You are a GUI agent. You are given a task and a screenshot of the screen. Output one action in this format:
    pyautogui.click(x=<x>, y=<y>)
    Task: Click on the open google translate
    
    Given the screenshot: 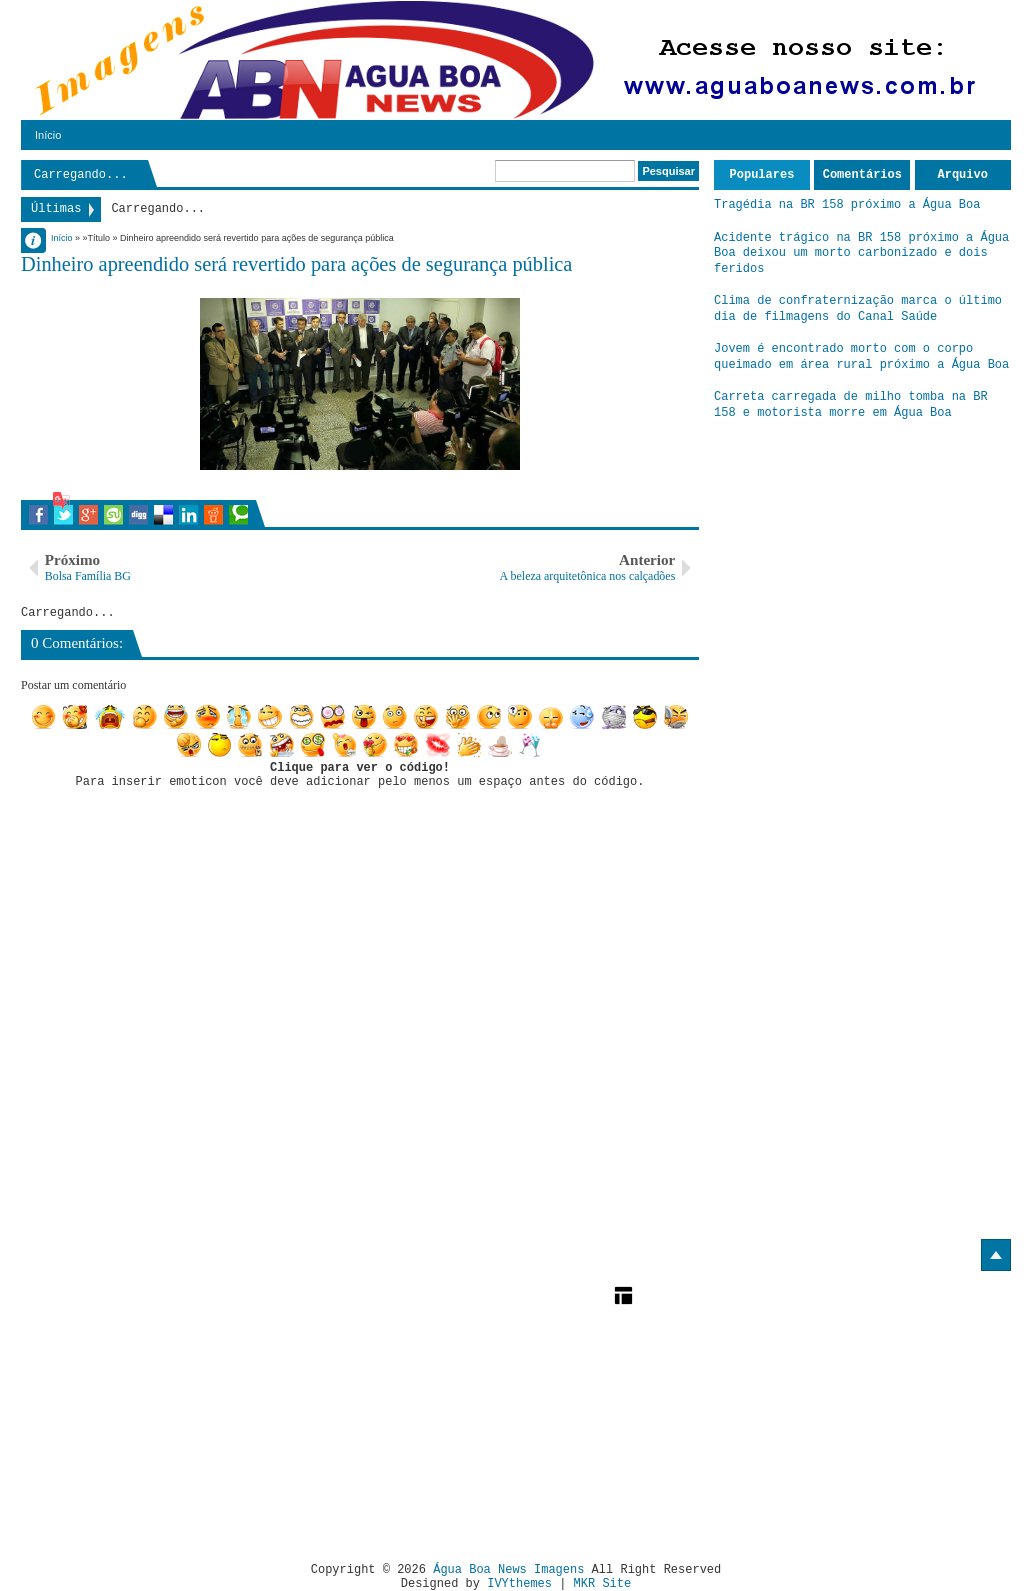 What is the action you would take?
    pyautogui.click(x=61, y=500)
    